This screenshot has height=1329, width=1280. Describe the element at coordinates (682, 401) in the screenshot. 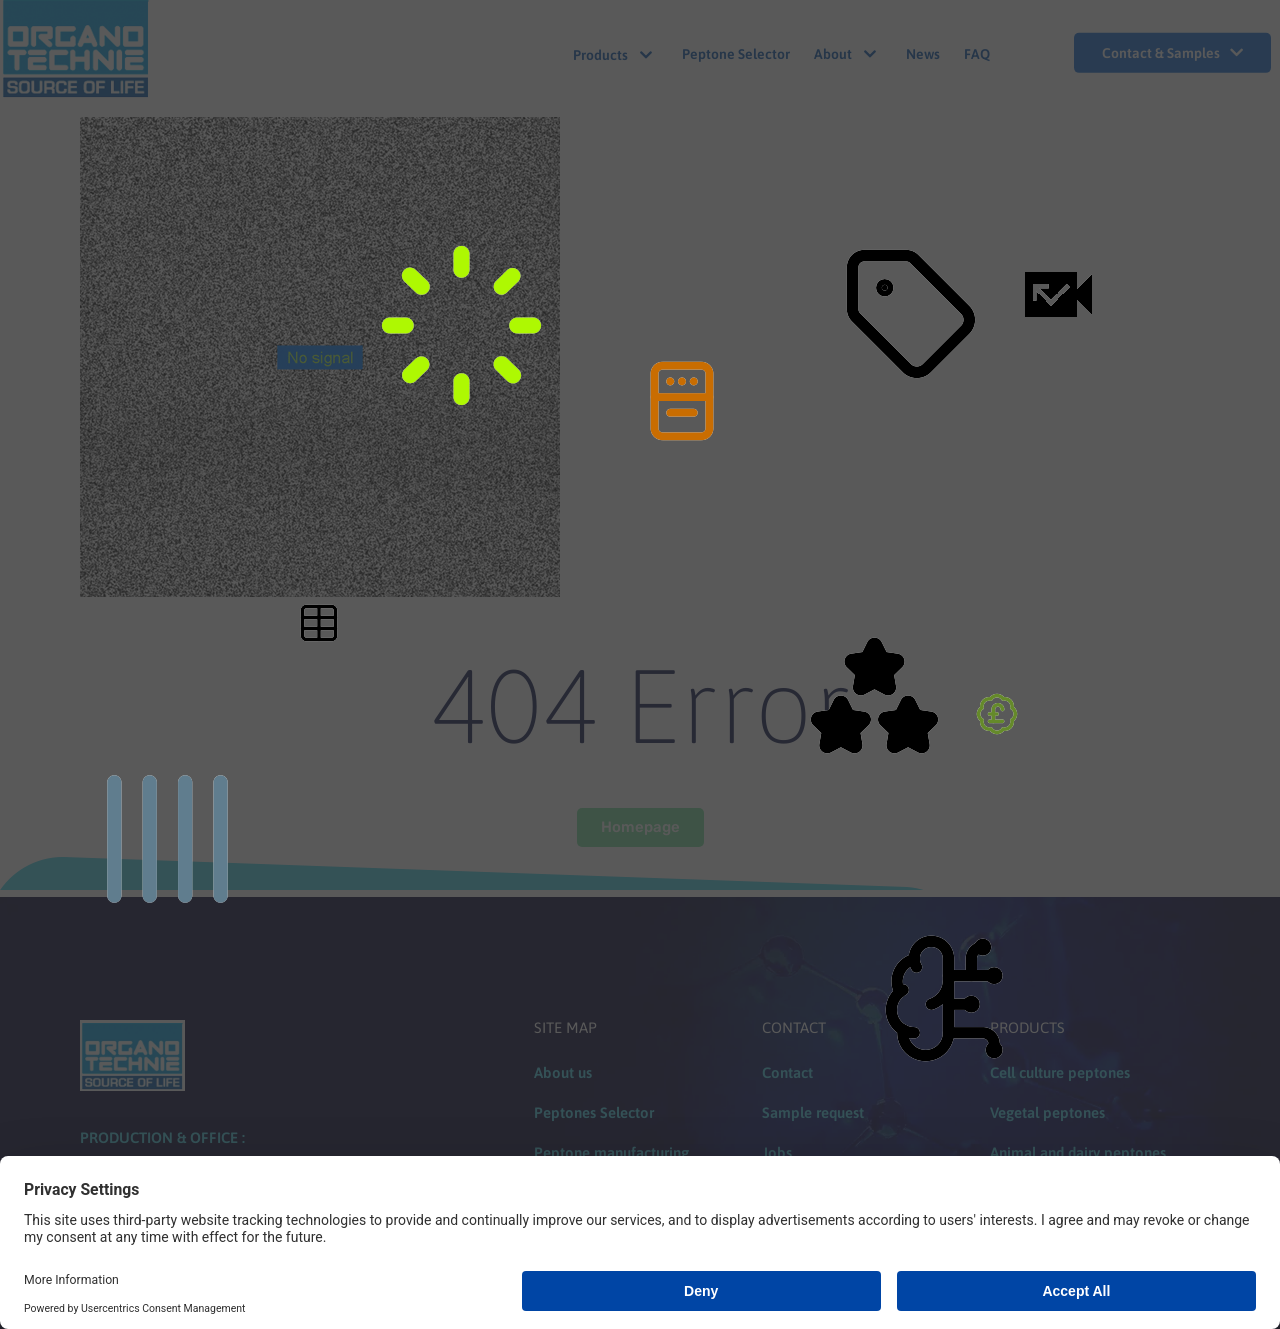

I see `access cooking or kitchen appliances` at that location.